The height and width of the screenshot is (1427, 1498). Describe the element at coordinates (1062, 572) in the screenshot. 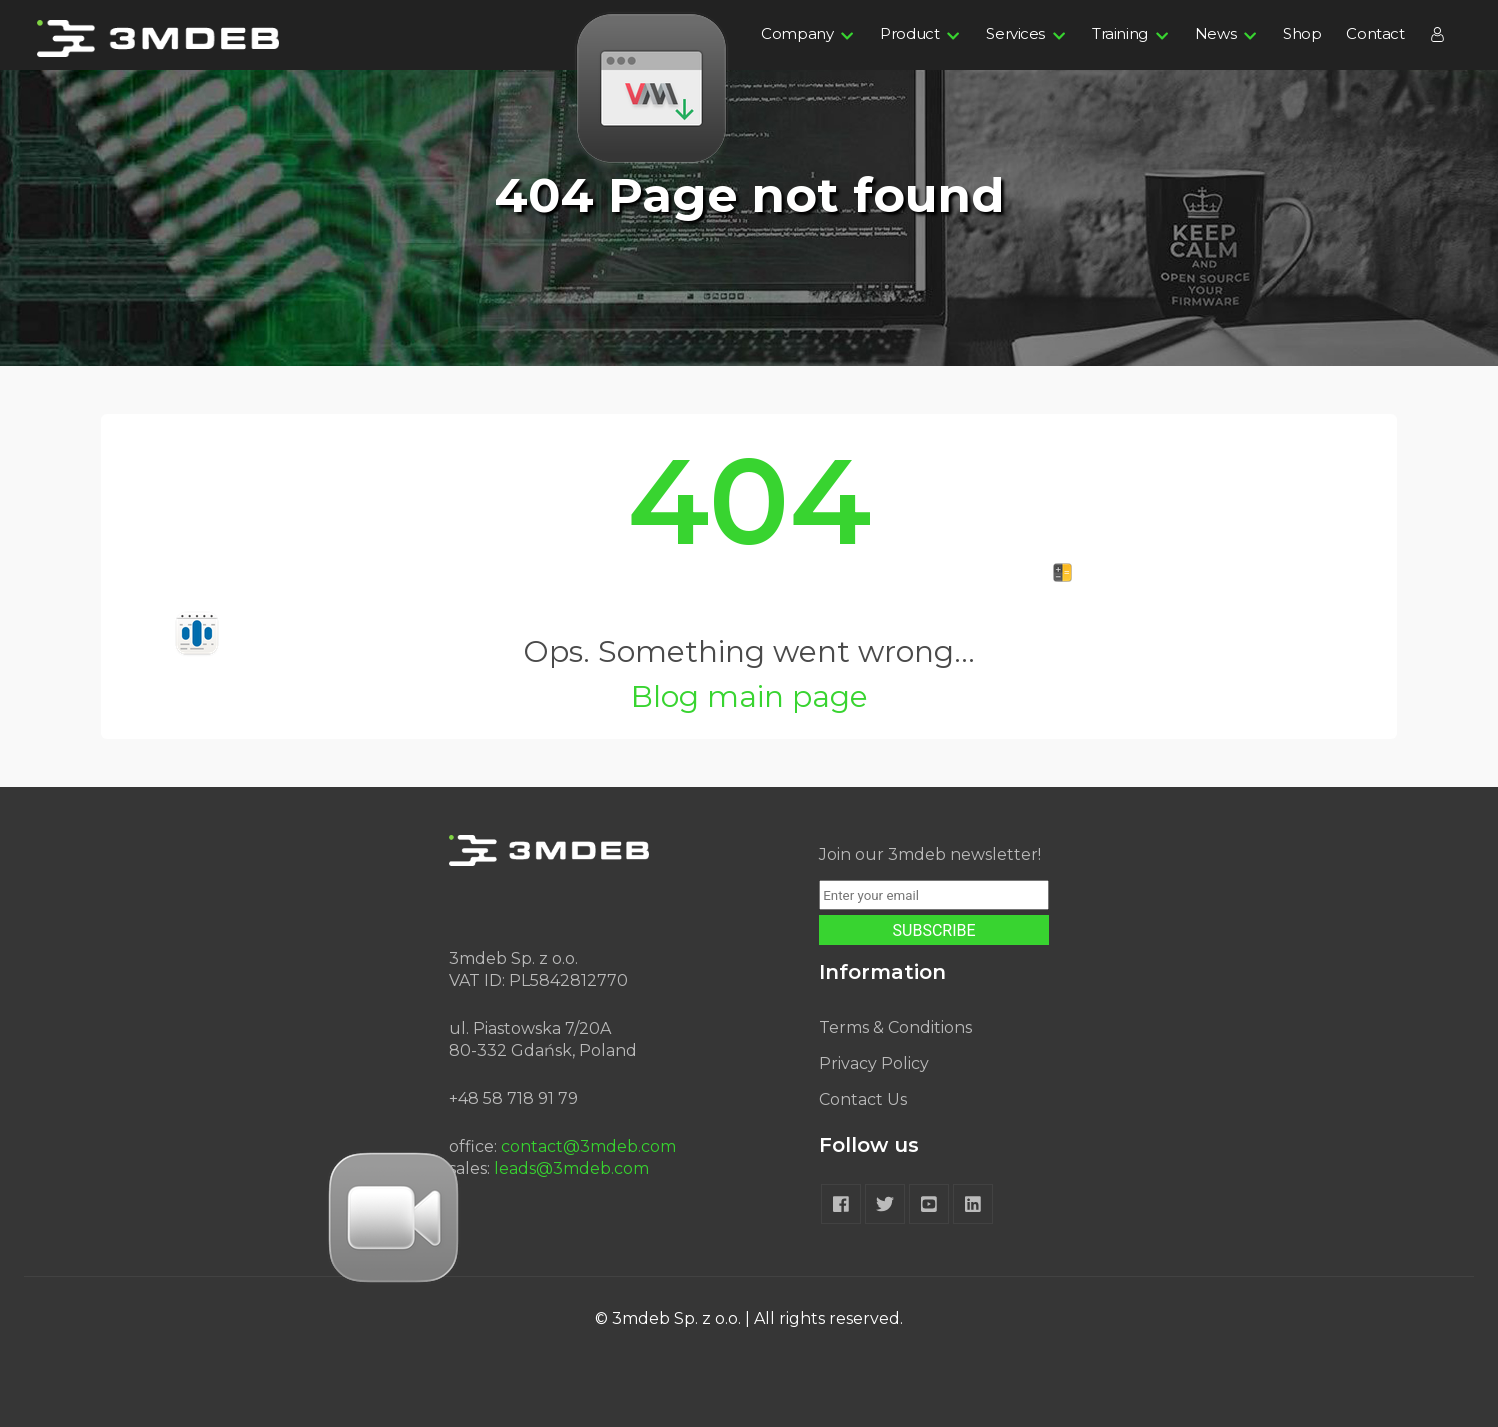

I see `open the calculator app` at that location.